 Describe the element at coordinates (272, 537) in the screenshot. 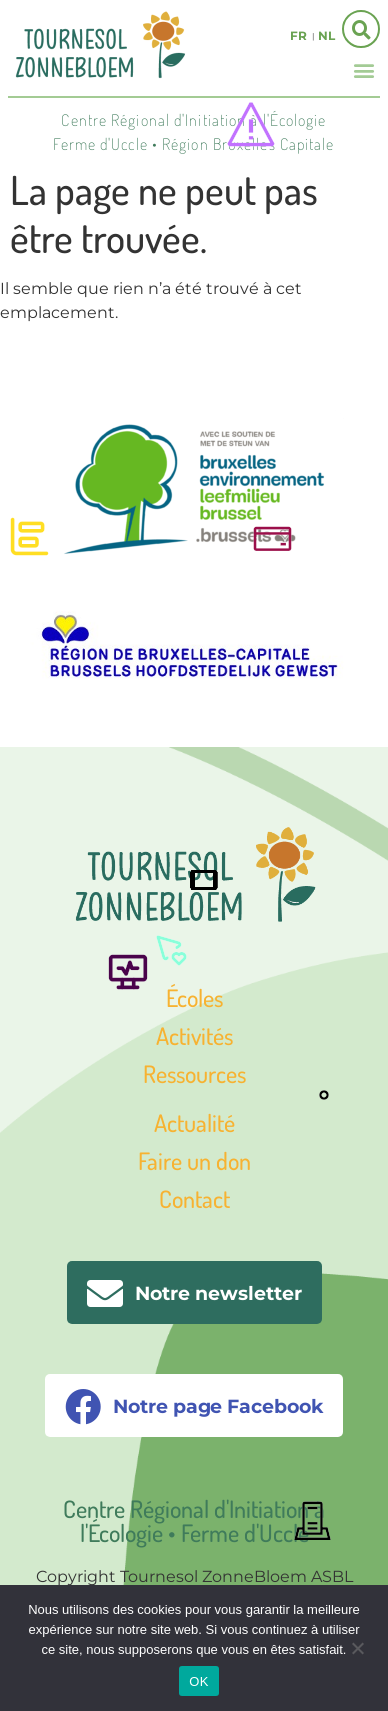

I see `manage payment methods` at that location.